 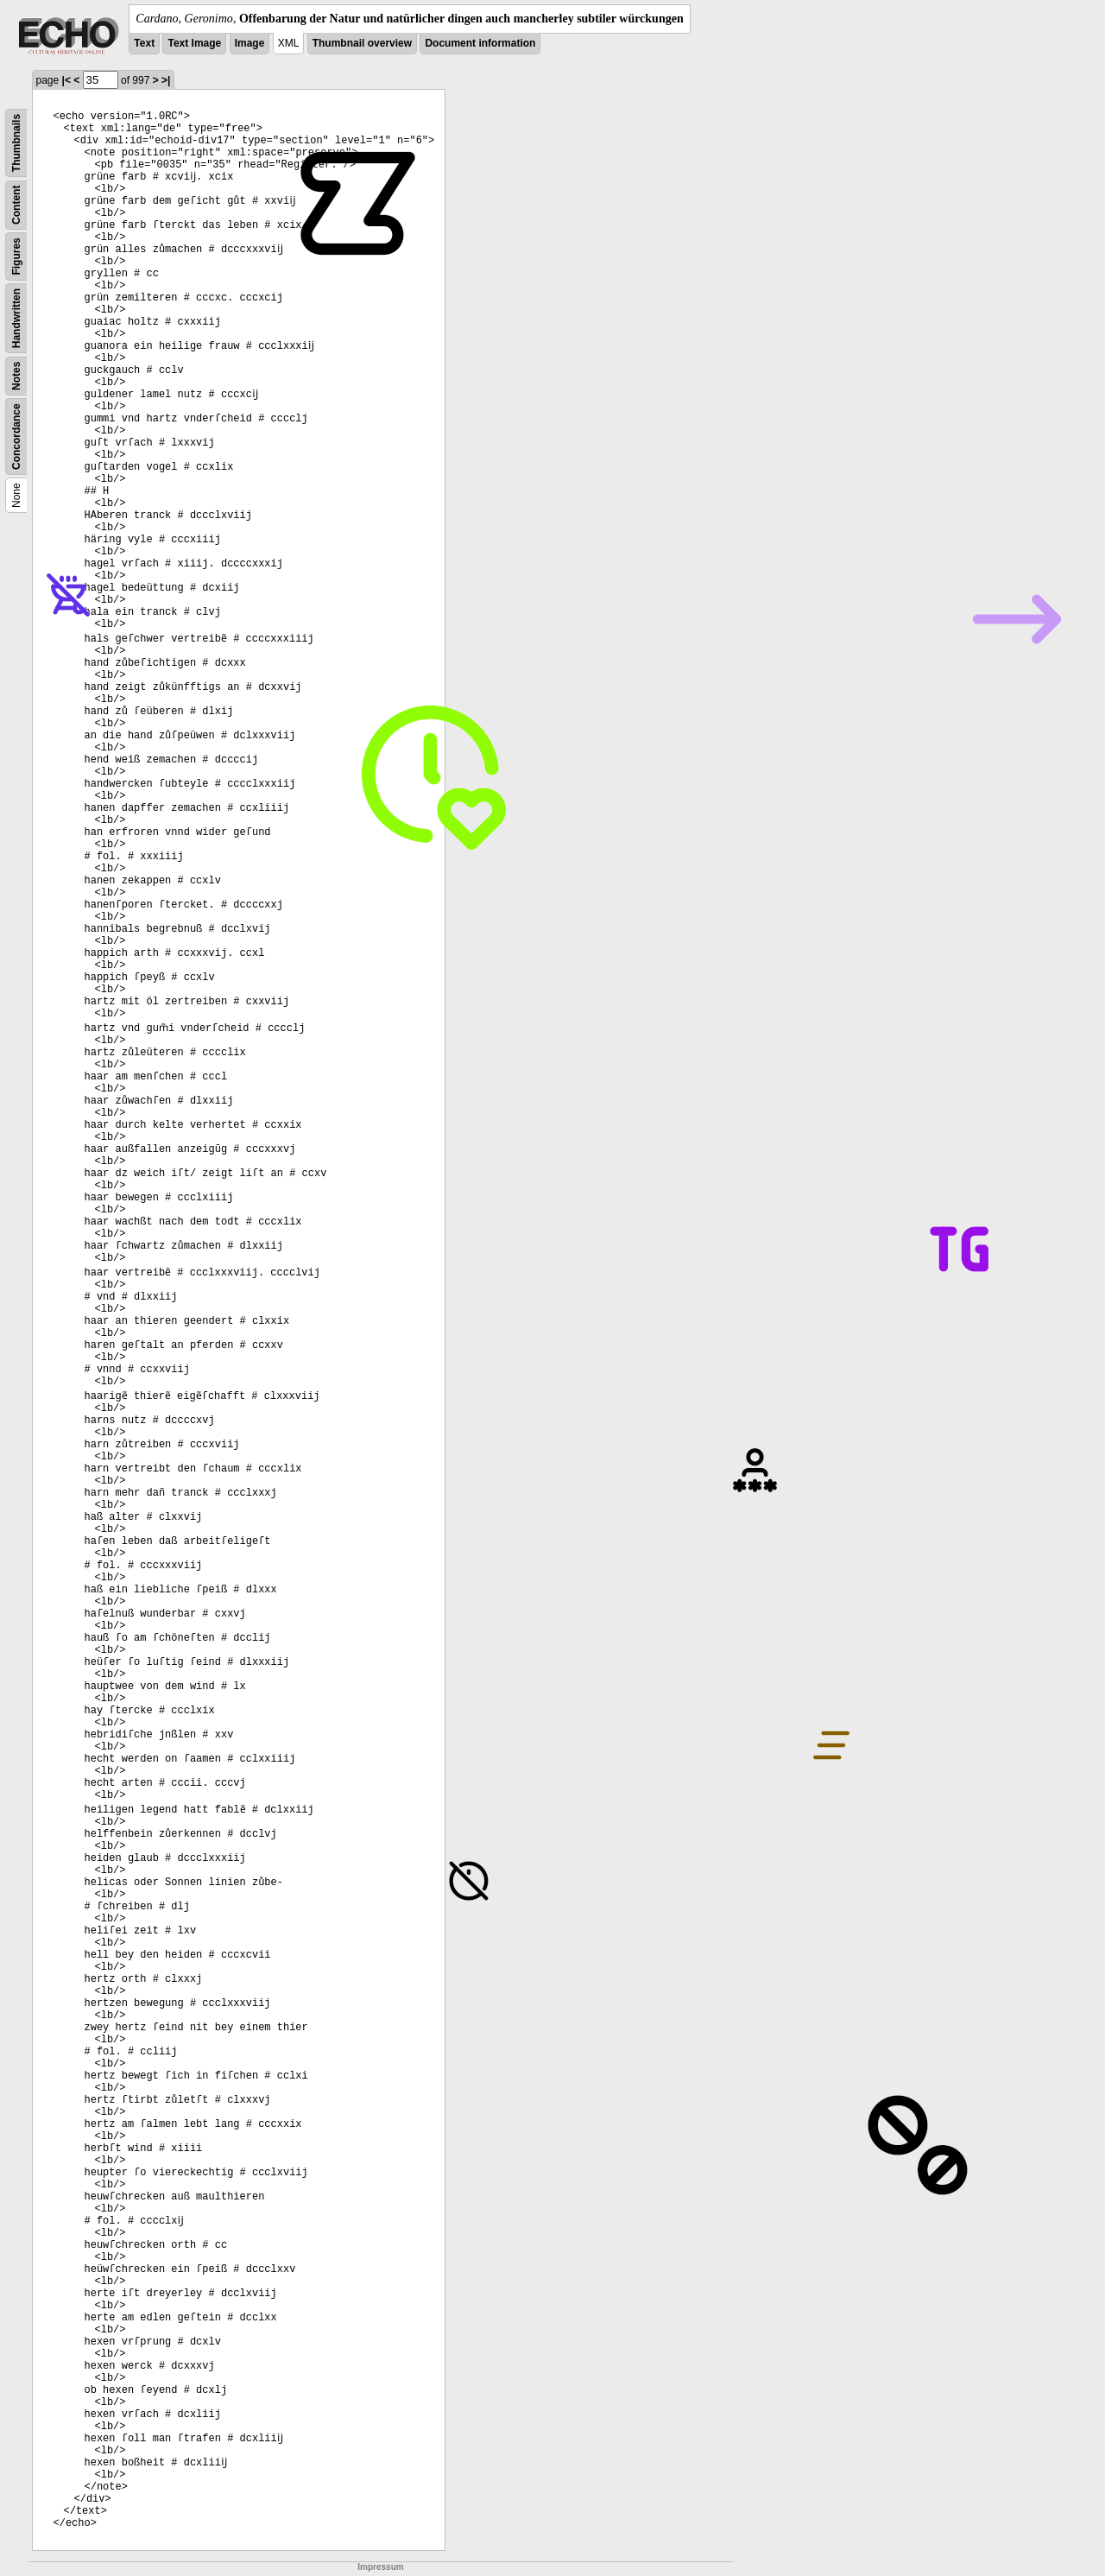 I want to click on access medication tracking or reminders, so click(x=918, y=2145).